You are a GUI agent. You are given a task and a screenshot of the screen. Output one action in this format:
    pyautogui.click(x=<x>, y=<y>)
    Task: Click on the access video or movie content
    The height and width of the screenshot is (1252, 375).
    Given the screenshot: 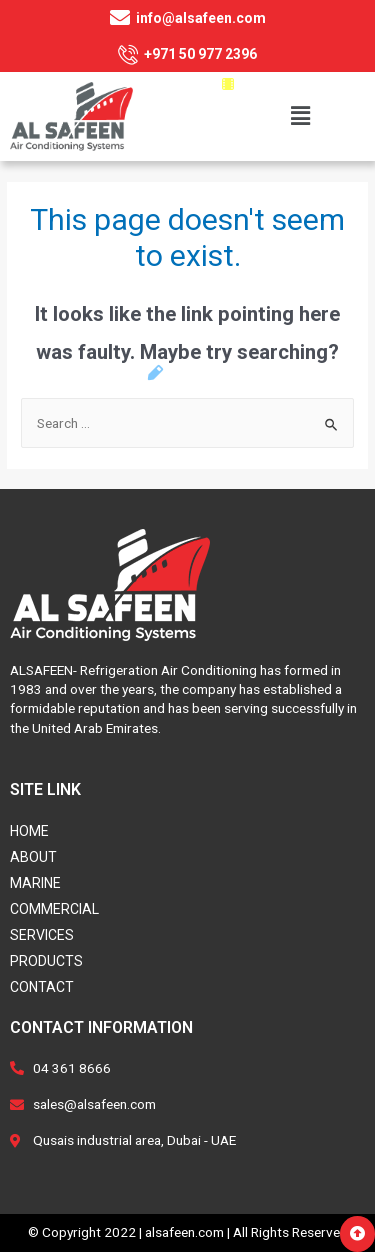 What is the action you would take?
    pyautogui.click(x=228, y=84)
    